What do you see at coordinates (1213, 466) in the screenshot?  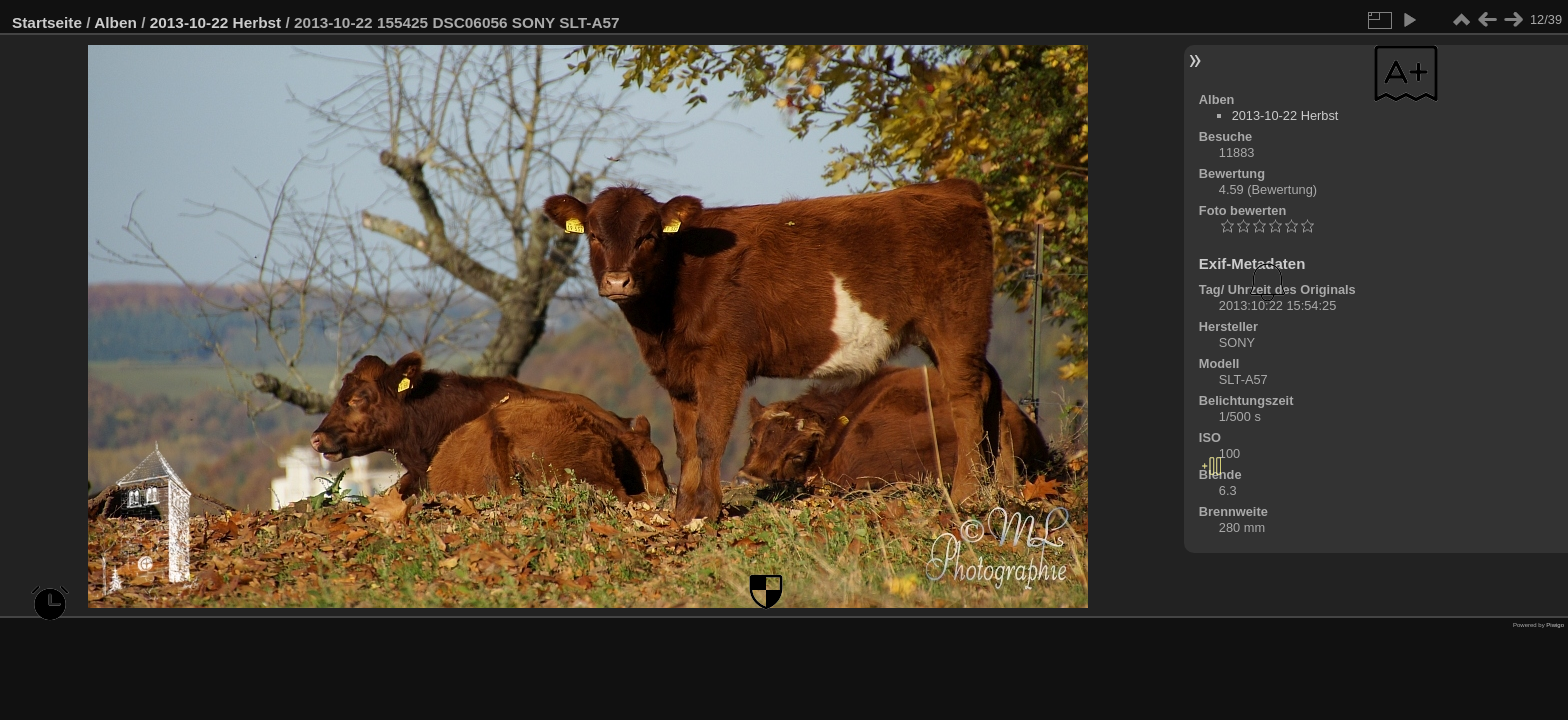 I see `add a column to the left` at bounding box center [1213, 466].